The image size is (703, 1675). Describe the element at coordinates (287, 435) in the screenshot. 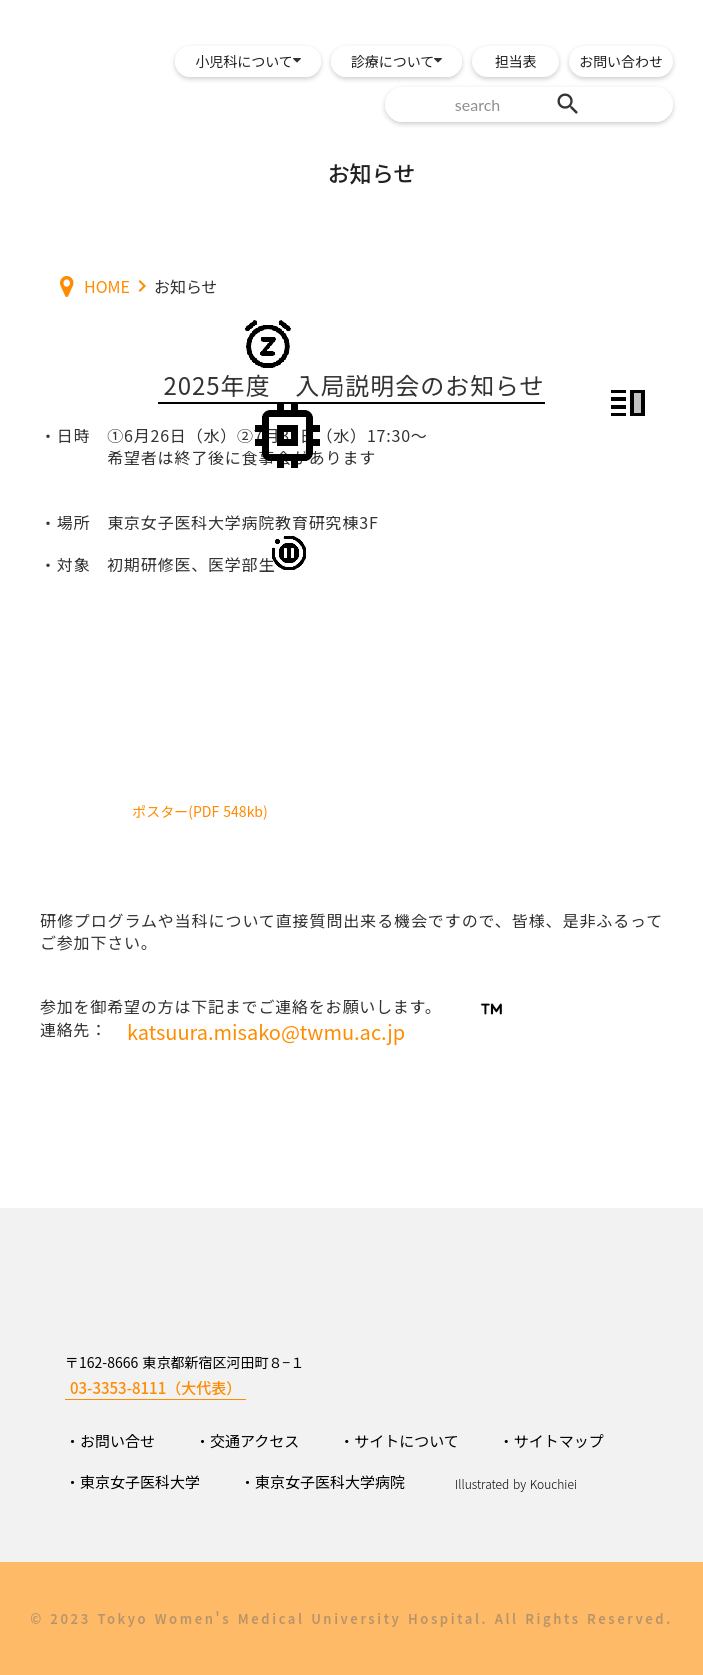

I see `view device memory or storage info` at that location.